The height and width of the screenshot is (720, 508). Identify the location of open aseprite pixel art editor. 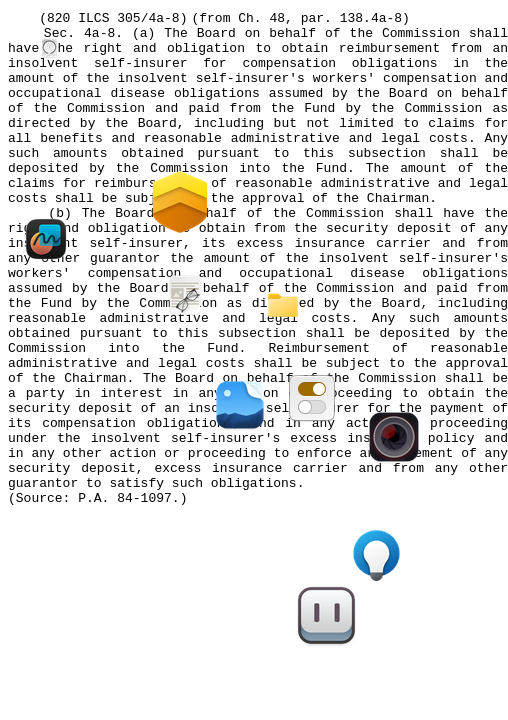
(326, 615).